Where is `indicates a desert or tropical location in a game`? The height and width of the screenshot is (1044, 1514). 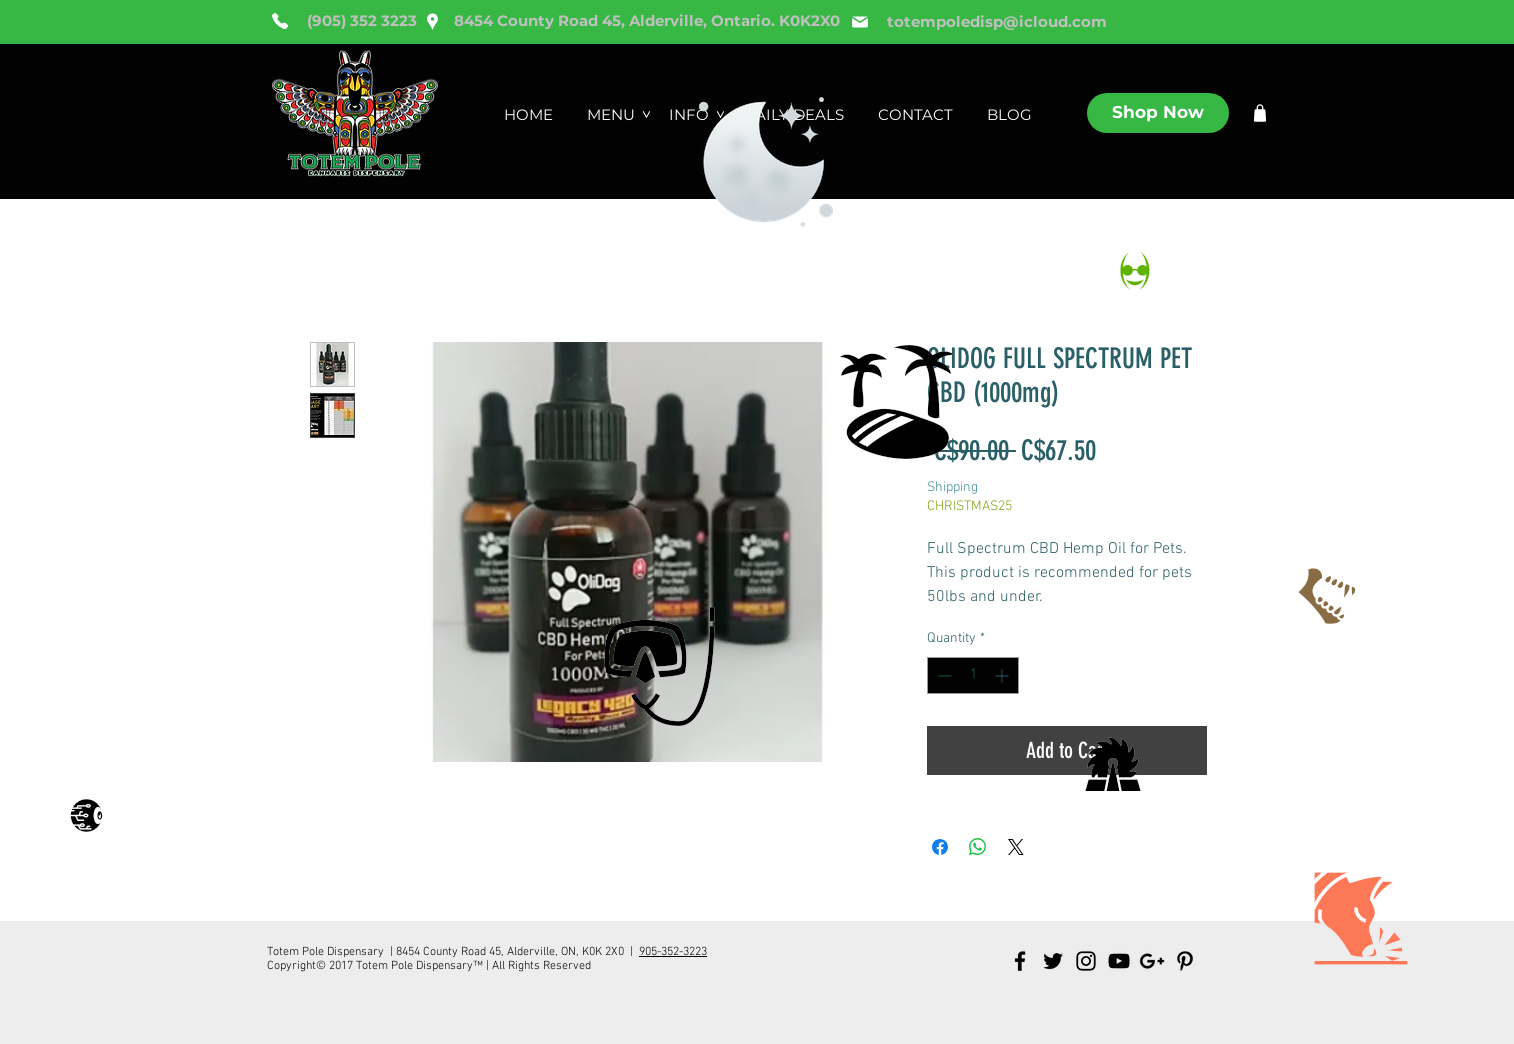
indicates a desert or tropical location in a game is located at coordinates (897, 402).